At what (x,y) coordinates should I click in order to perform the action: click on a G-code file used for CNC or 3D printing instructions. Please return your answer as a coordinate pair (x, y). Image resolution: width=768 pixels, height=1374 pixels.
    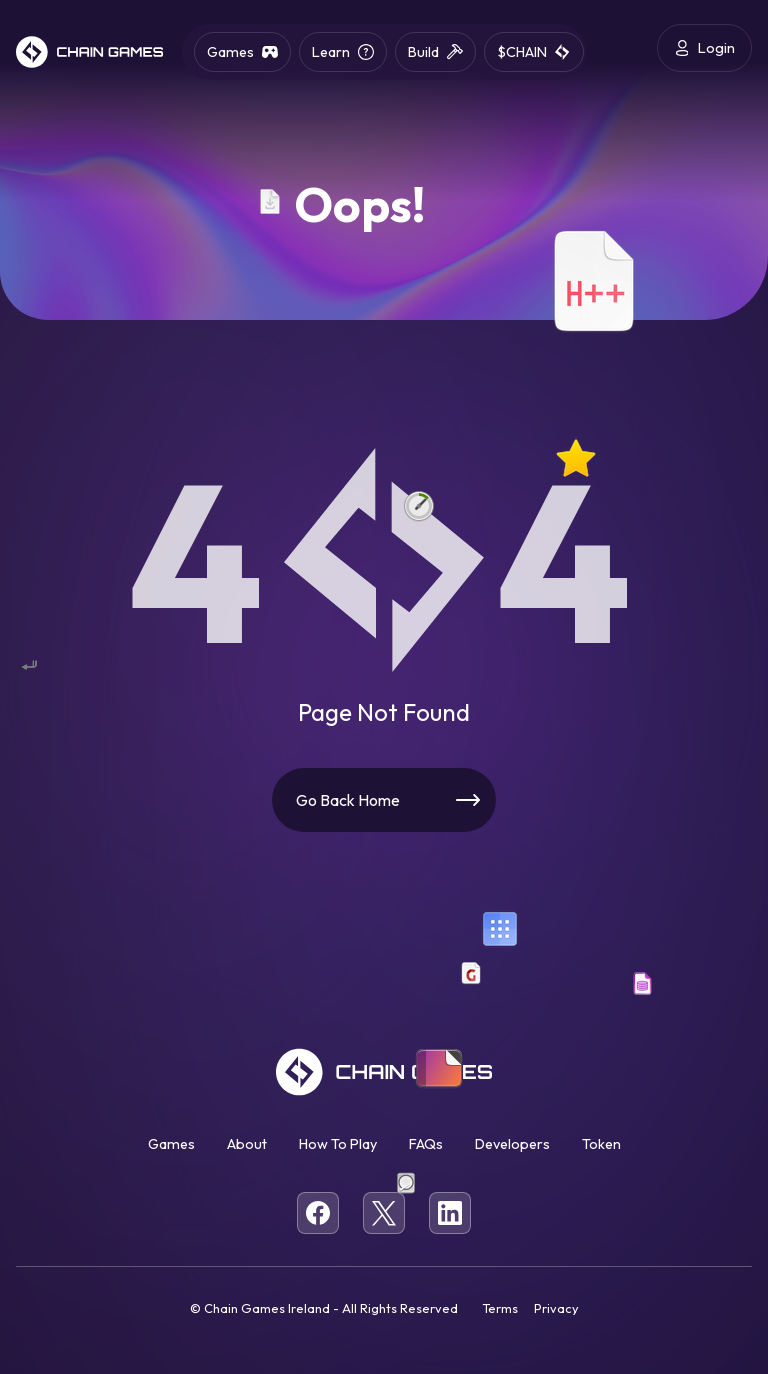
    Looking at the image, I should click on (471, 973).